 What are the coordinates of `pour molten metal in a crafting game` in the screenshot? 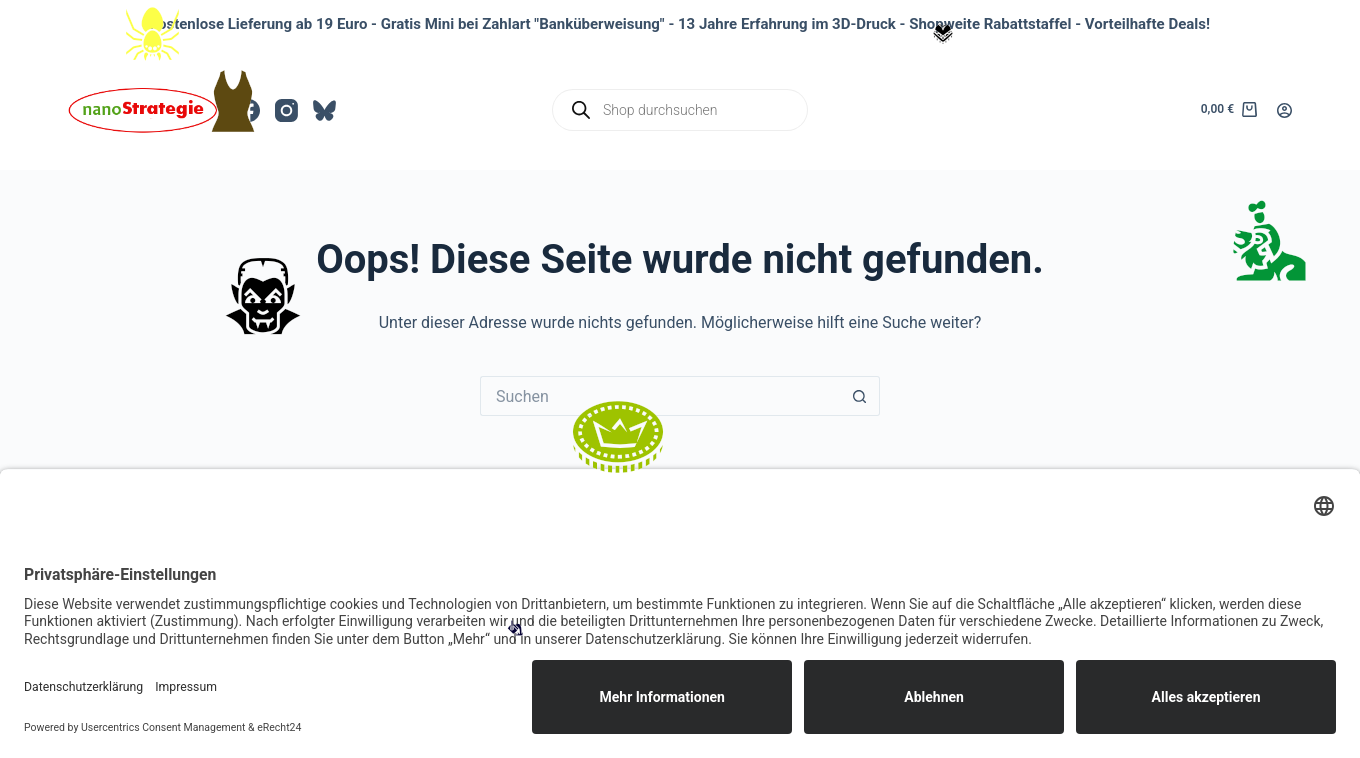 It's located at (515, 628).